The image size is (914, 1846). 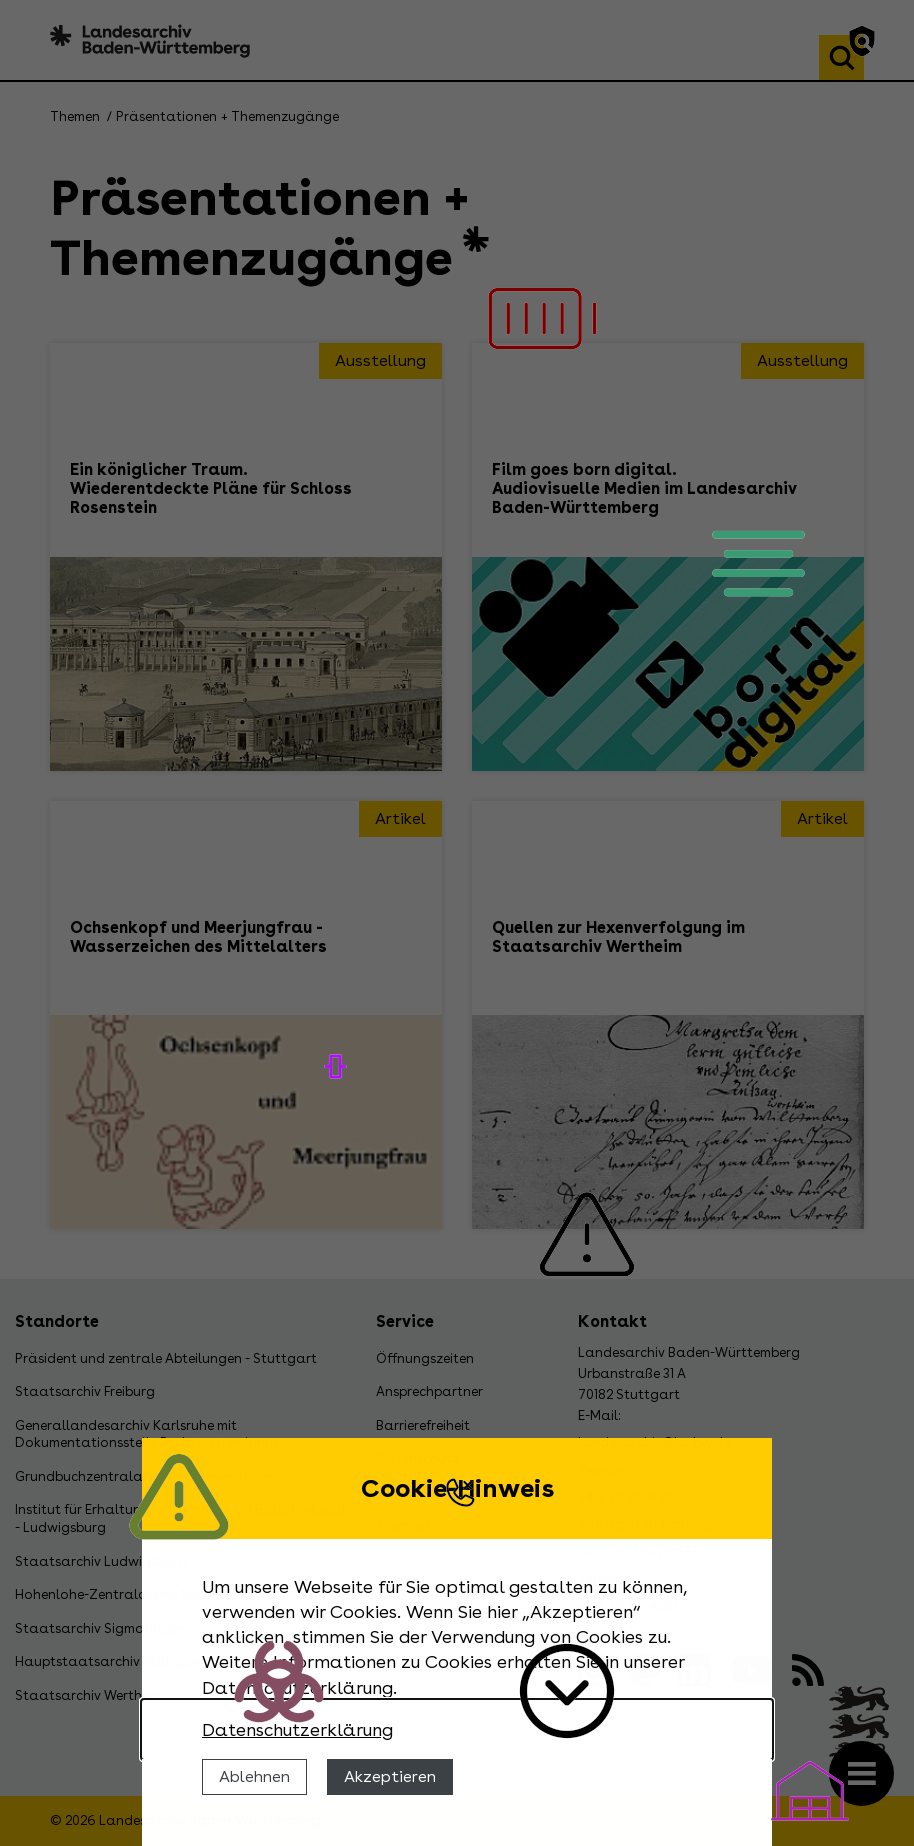 I want to click on end or decline a phone call, so click(x=461, y=1492).